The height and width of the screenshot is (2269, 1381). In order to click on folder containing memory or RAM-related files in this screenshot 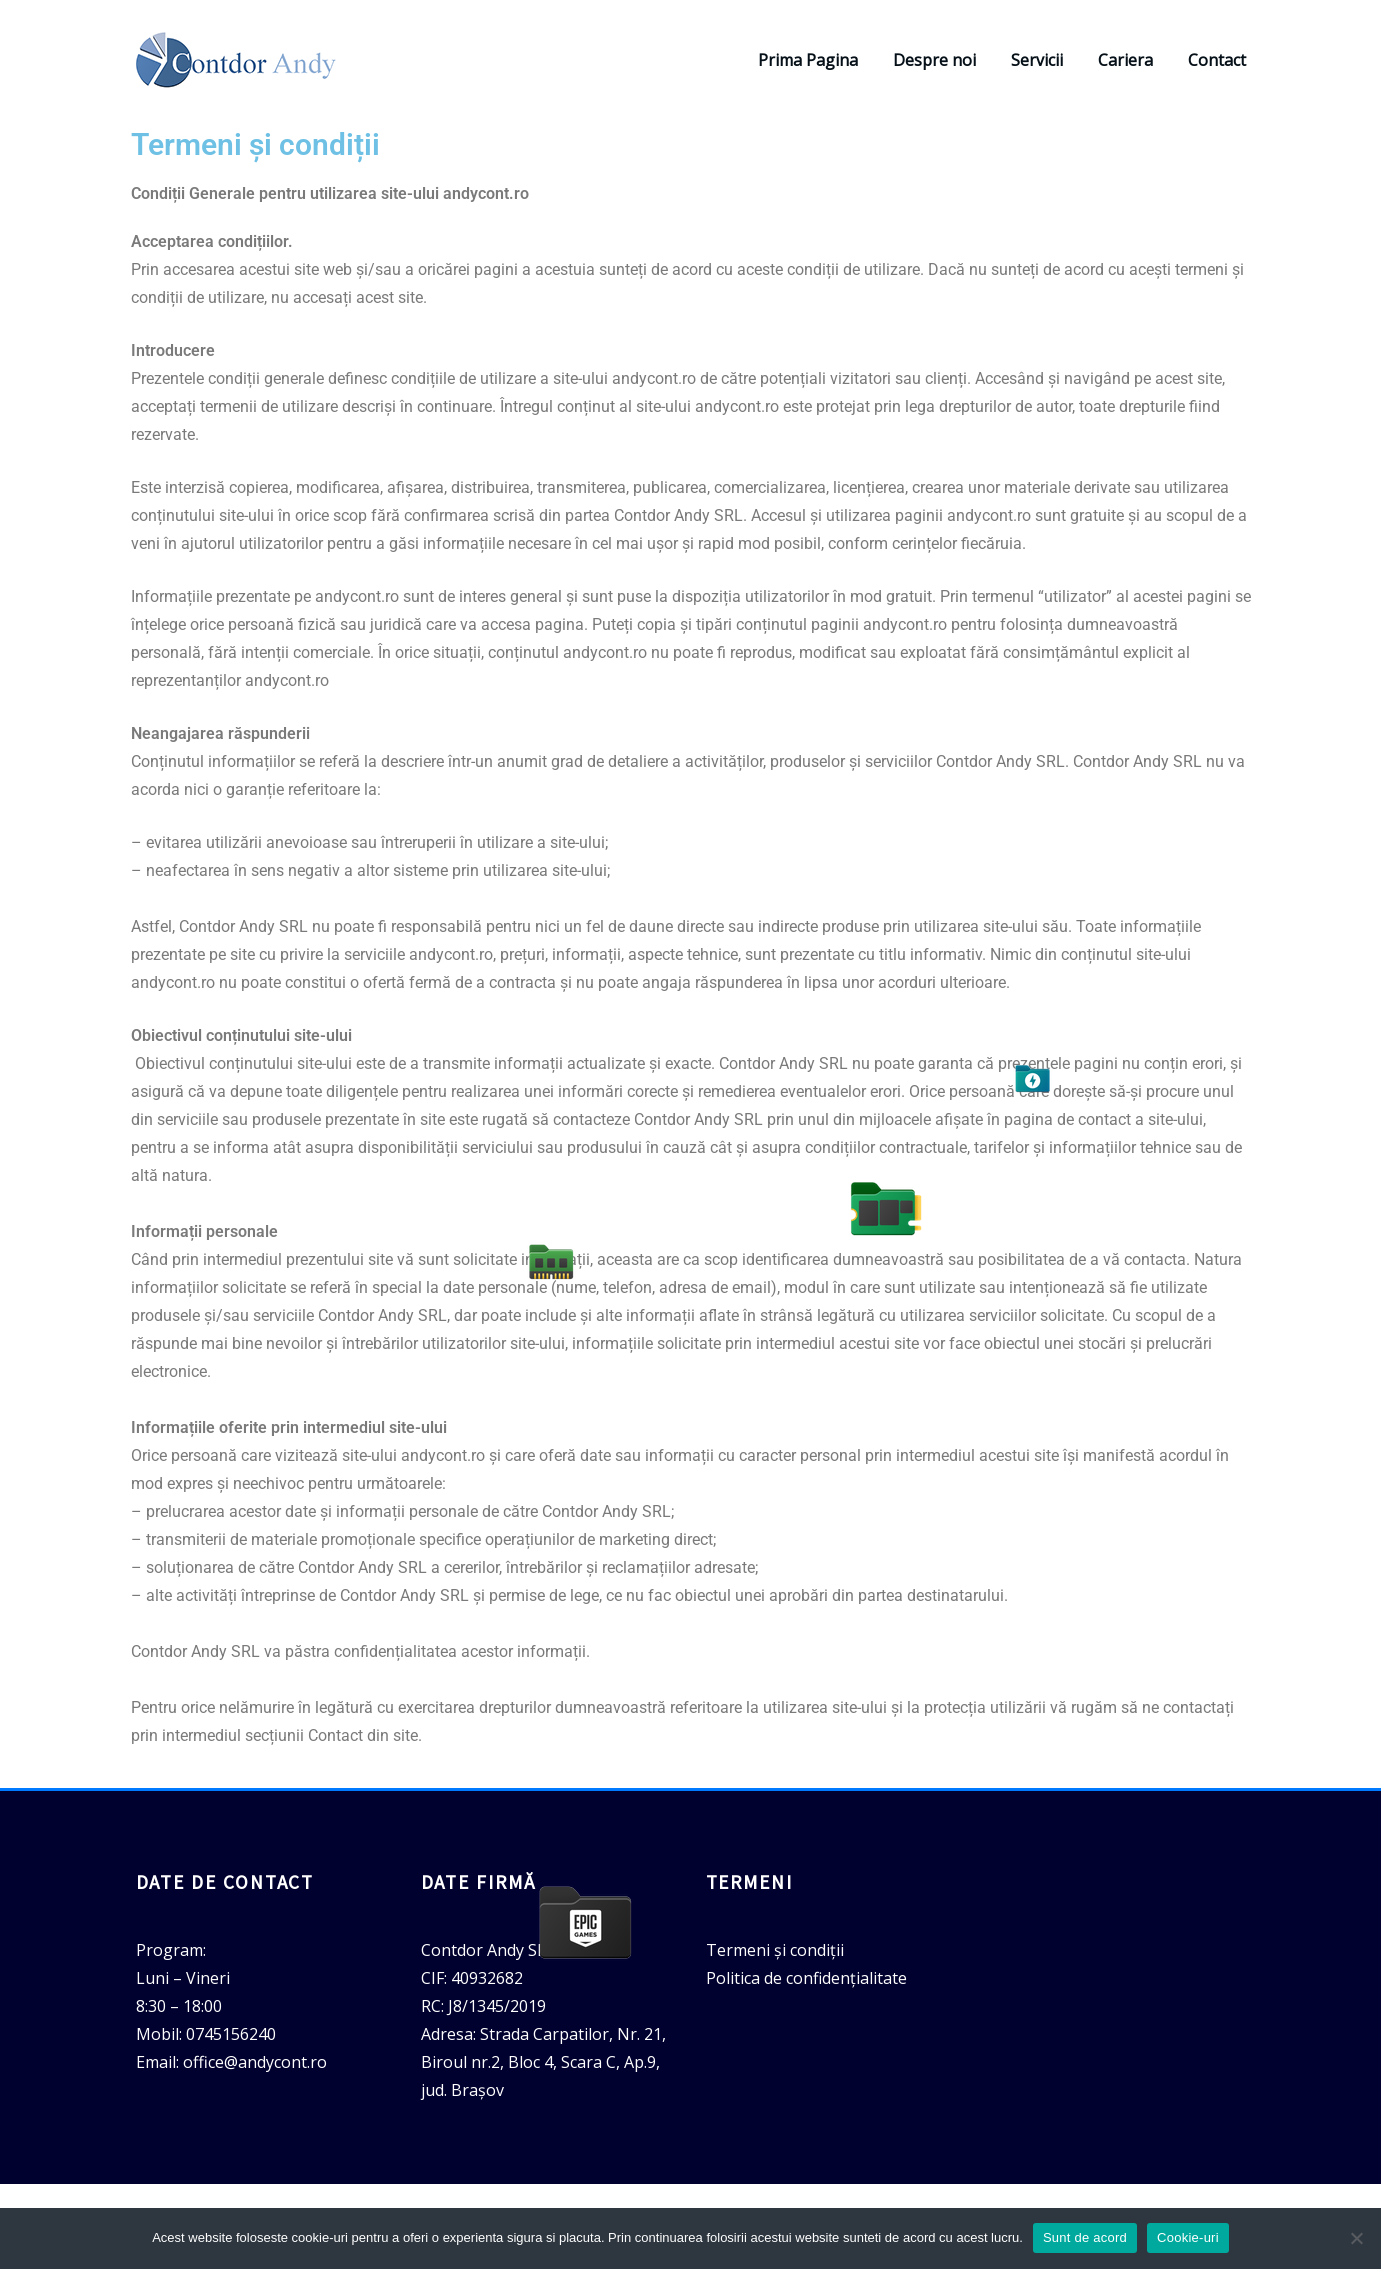, I will do `click(551, 1263)`.